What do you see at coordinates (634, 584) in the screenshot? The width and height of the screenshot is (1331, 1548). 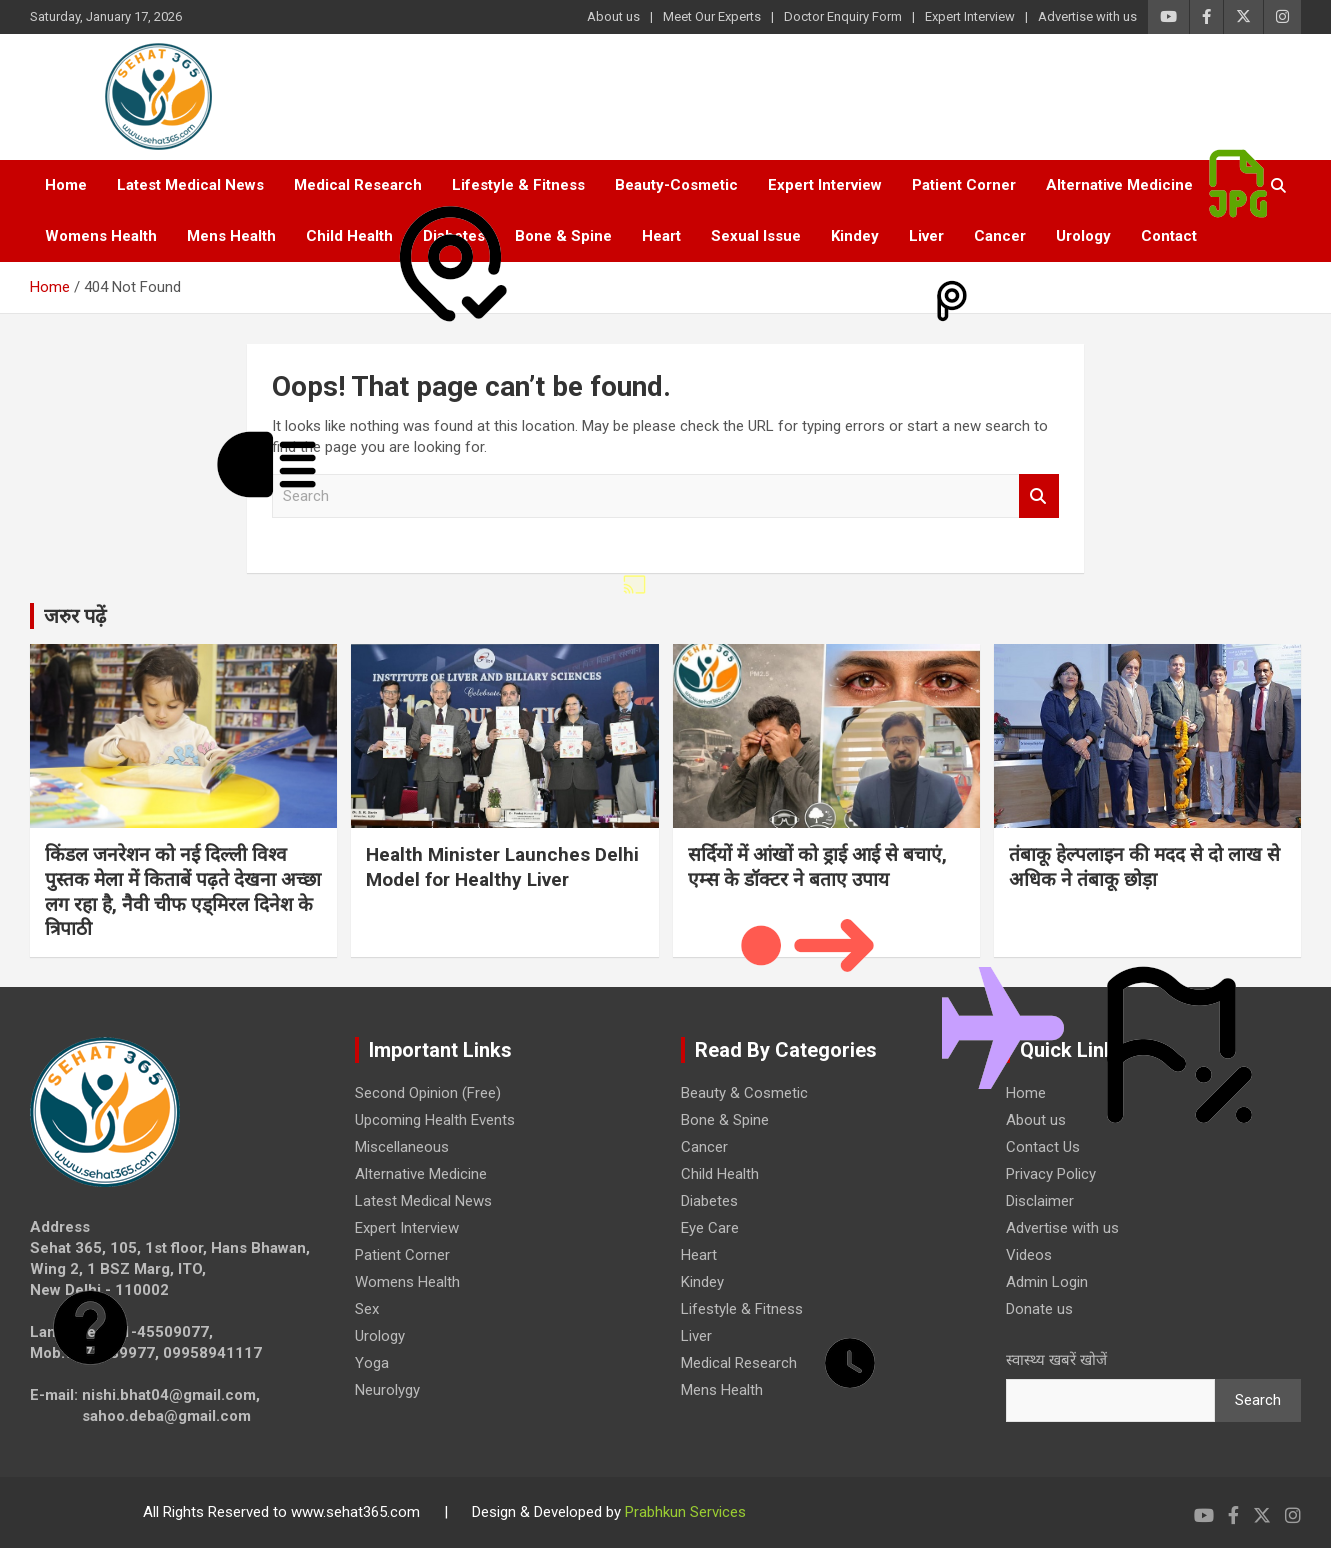 I see `cast your screen to another device` at bounding box center [634, 584].